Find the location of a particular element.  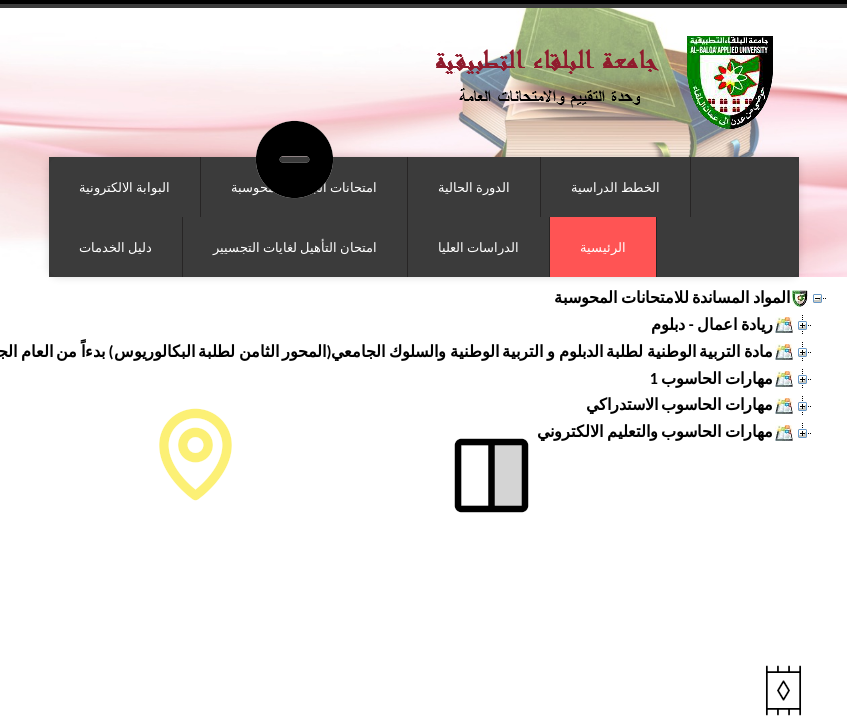

toggle half-screen or split view mode is located at coordinates (491, 475).